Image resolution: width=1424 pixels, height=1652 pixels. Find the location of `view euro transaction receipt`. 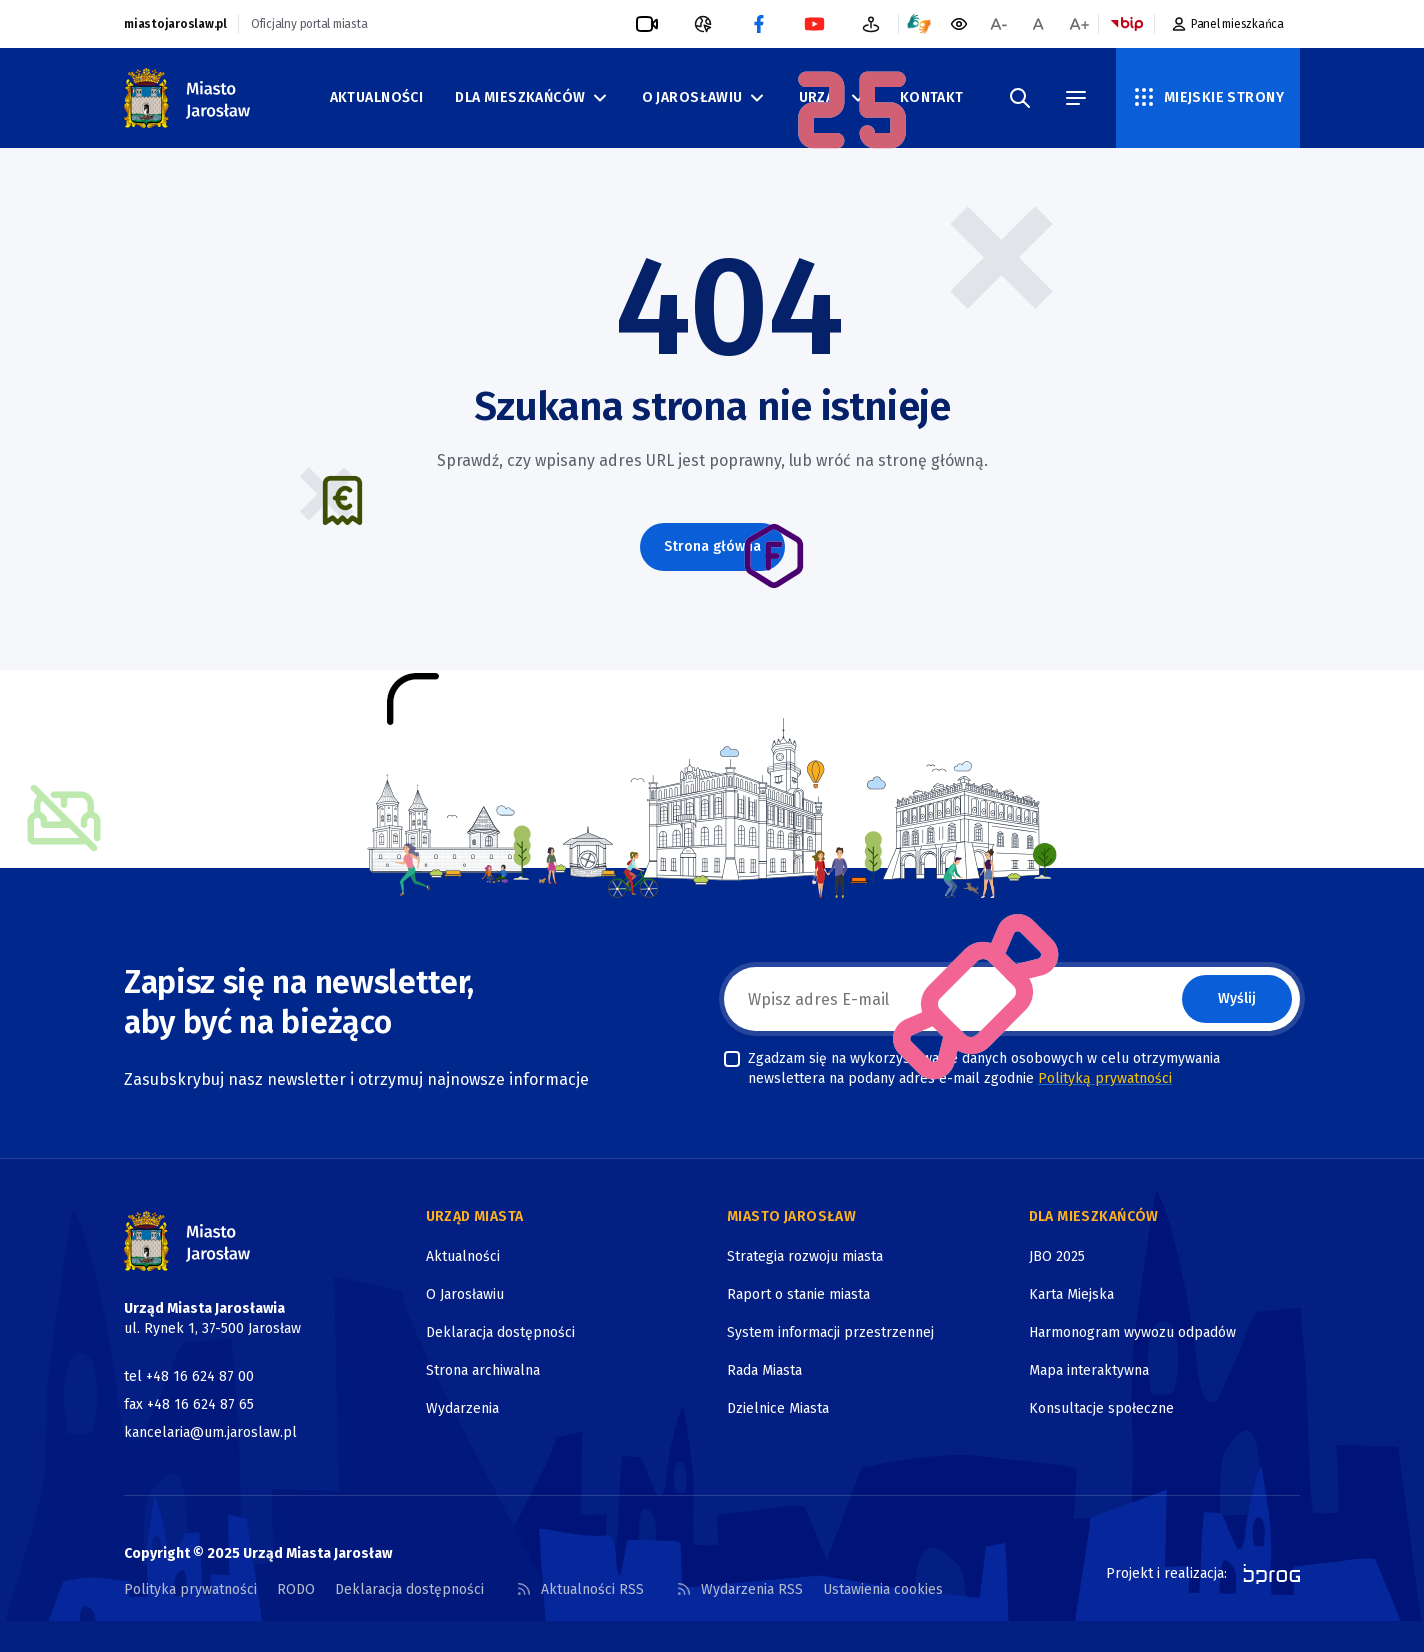

view euro transaction receipt is located at coordinates (342, 500).